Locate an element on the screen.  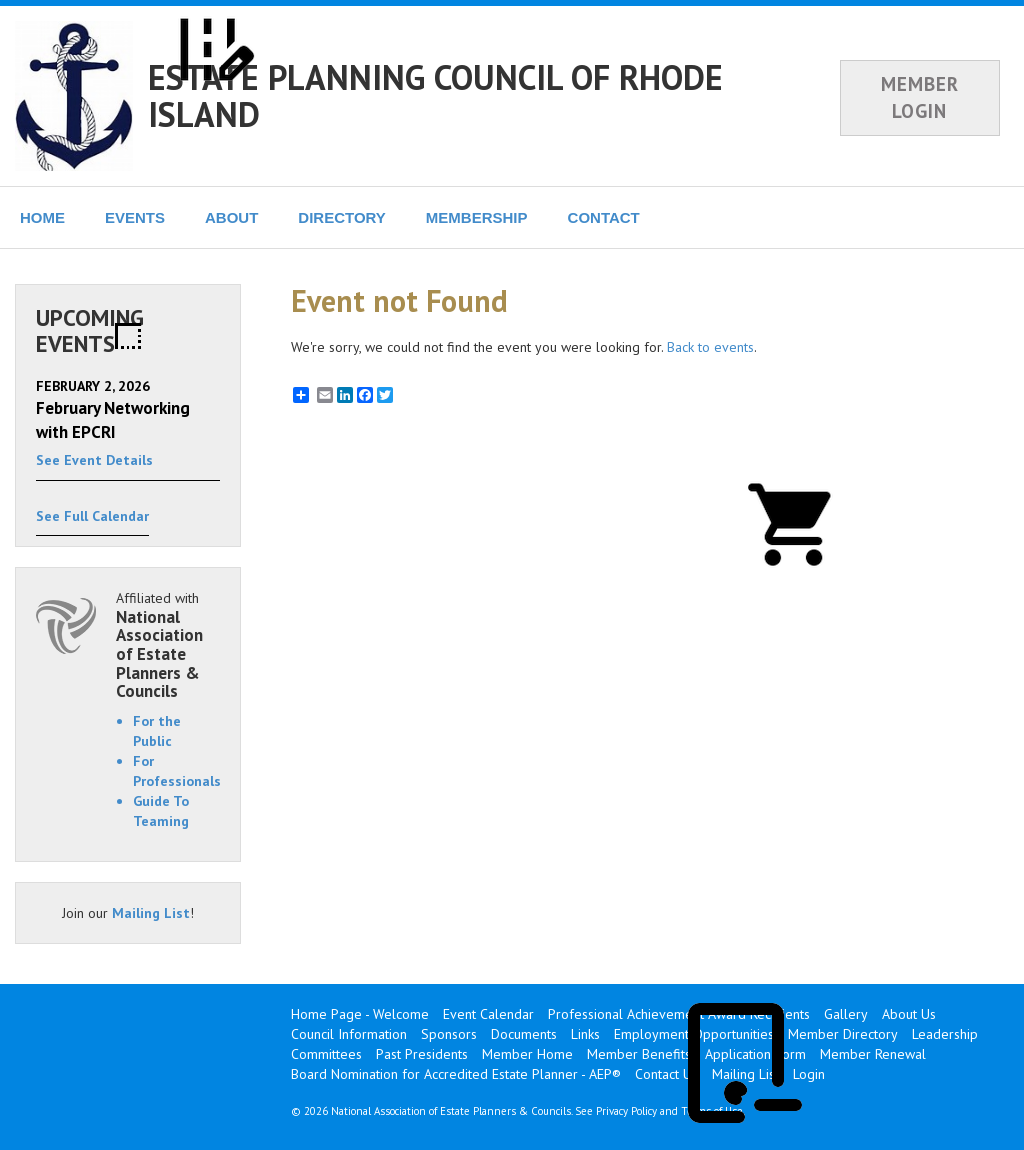
customize table or element border style is located at coordinates (128, 336).